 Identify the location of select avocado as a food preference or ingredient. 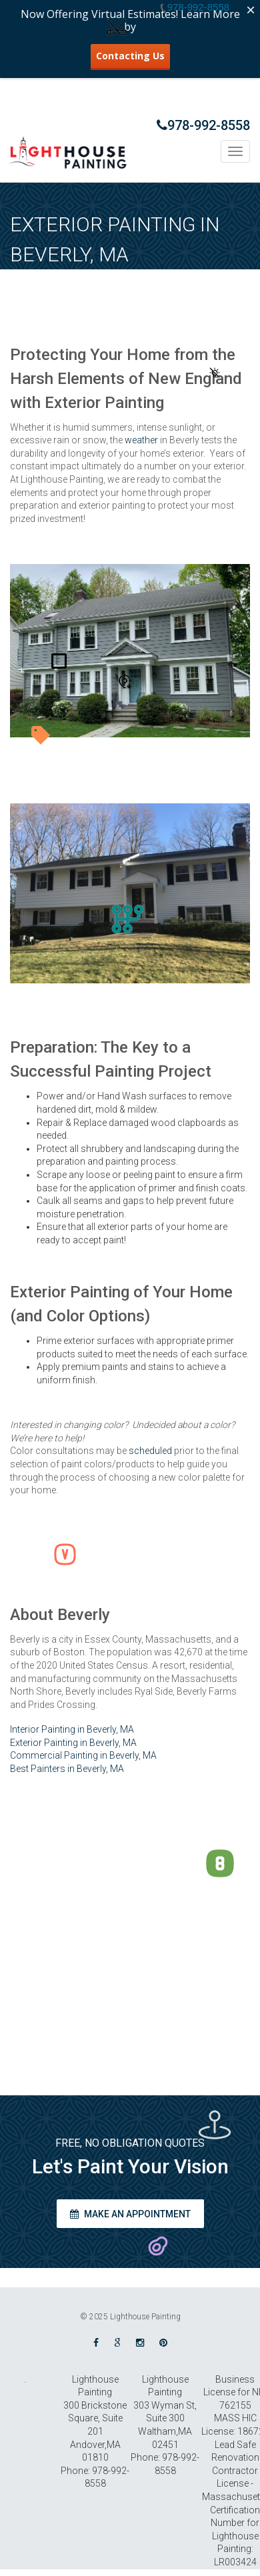
(158, 2246).